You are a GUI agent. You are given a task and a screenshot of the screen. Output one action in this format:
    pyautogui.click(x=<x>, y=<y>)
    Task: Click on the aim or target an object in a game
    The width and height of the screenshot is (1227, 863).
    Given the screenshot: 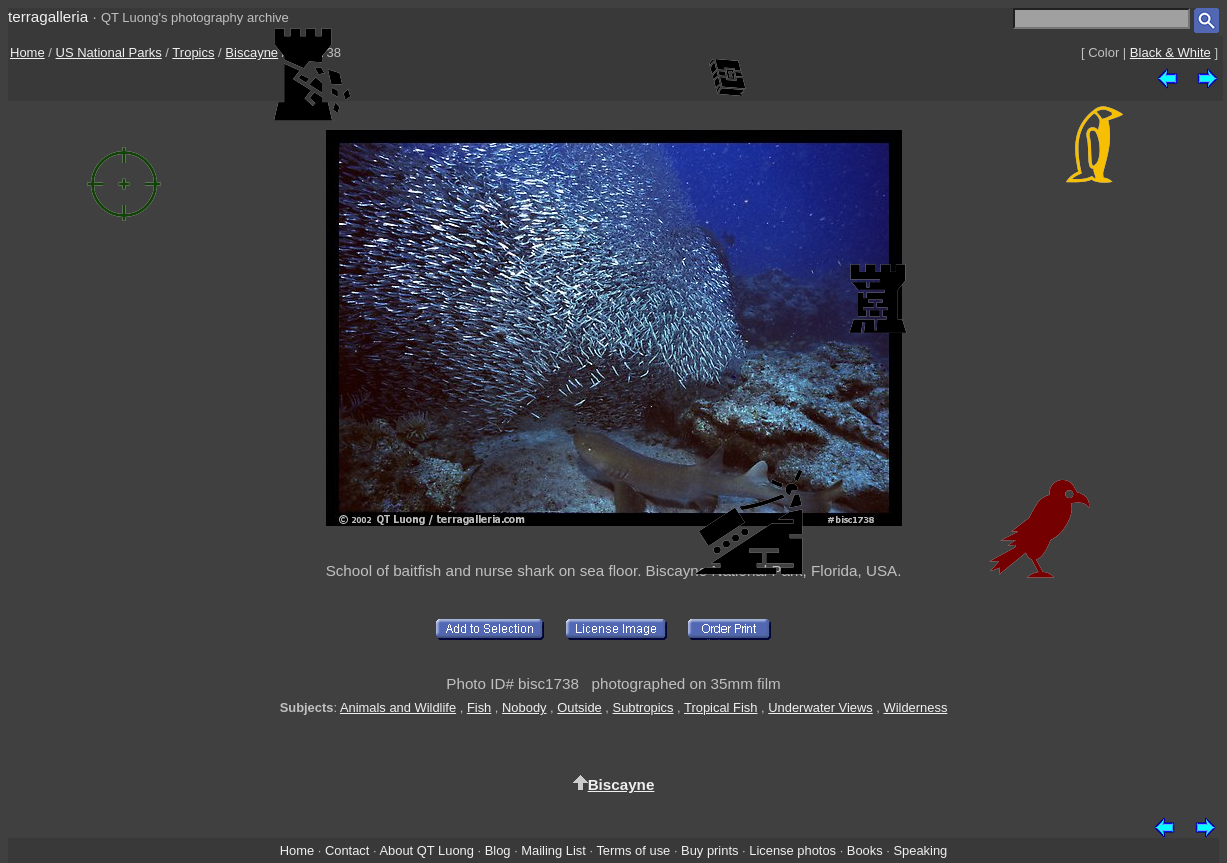 What is the action you would take?
    pyautogui.click(x=124, y=184)
    